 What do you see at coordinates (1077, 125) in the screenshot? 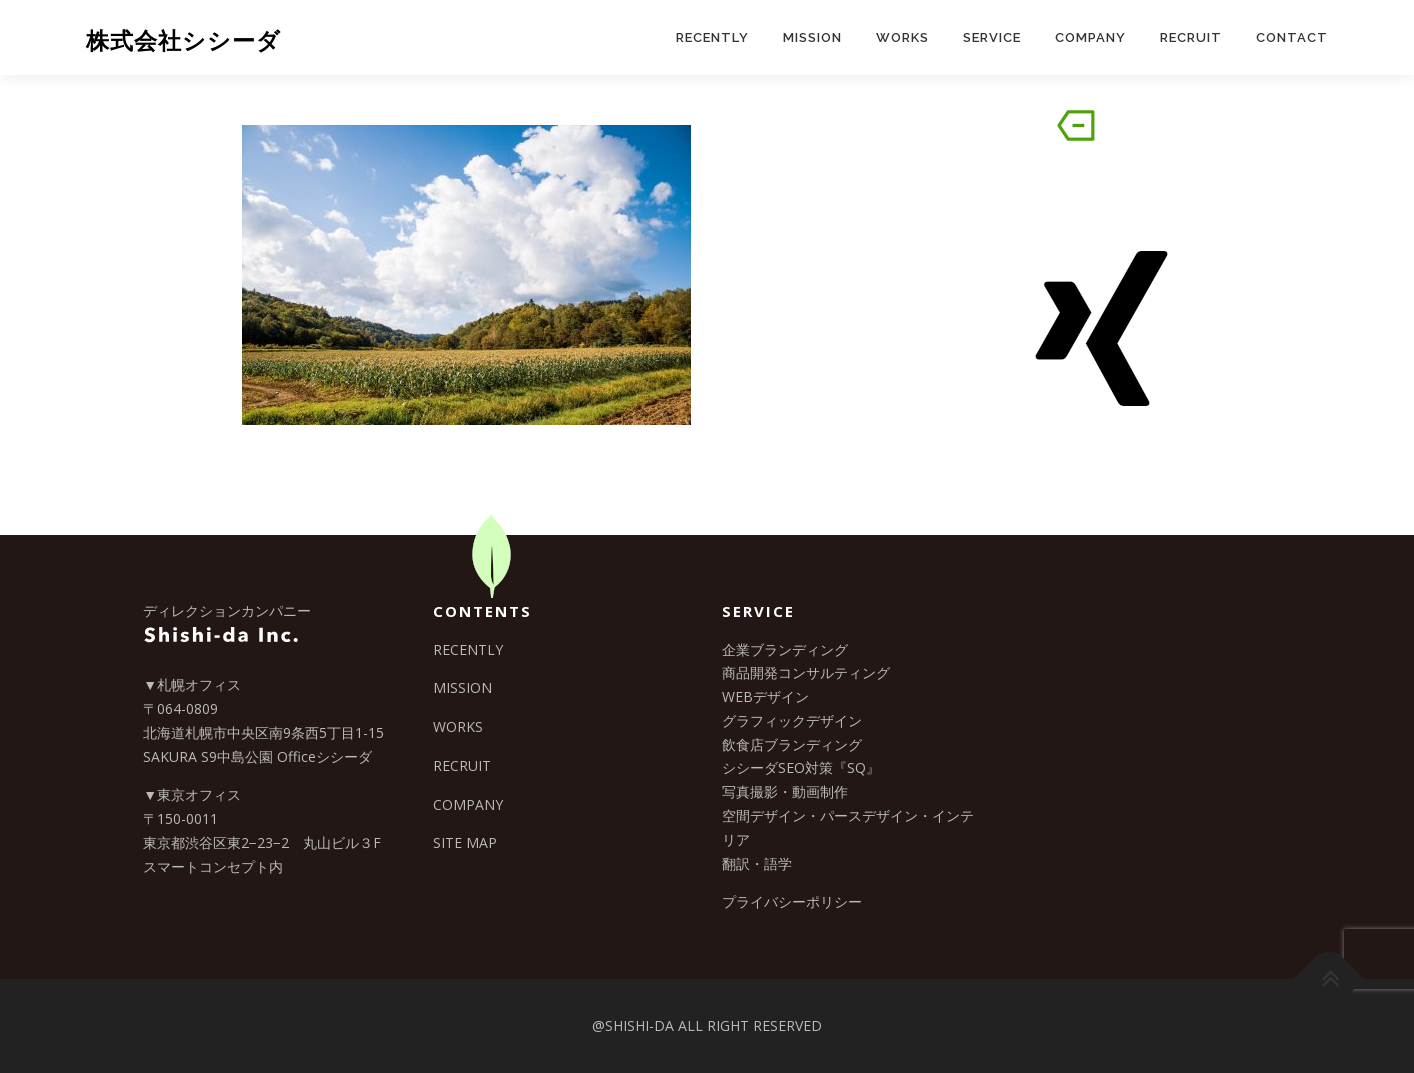
I see `delete previous character or input` at bounding box center [1077, 125].